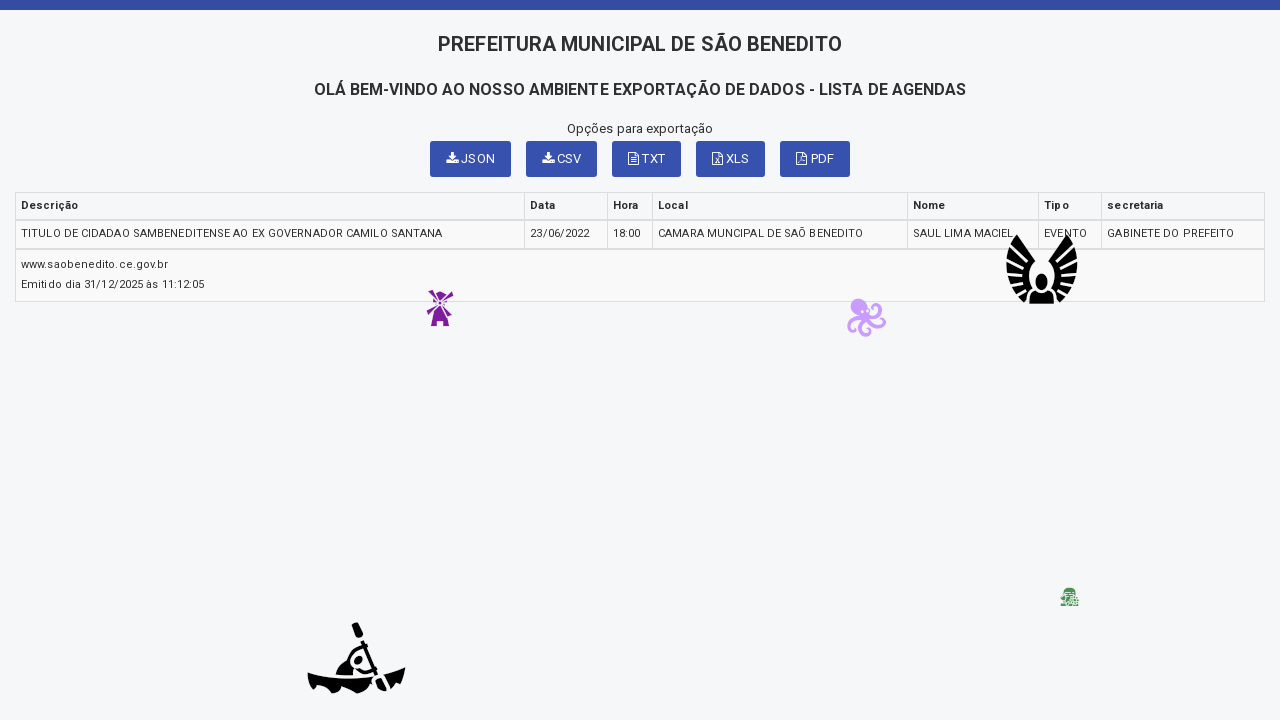  Describe the element at coordinates (866, 317) in the screenshot. I see `indicates an aquatic or ocean-themed game element` at that location.